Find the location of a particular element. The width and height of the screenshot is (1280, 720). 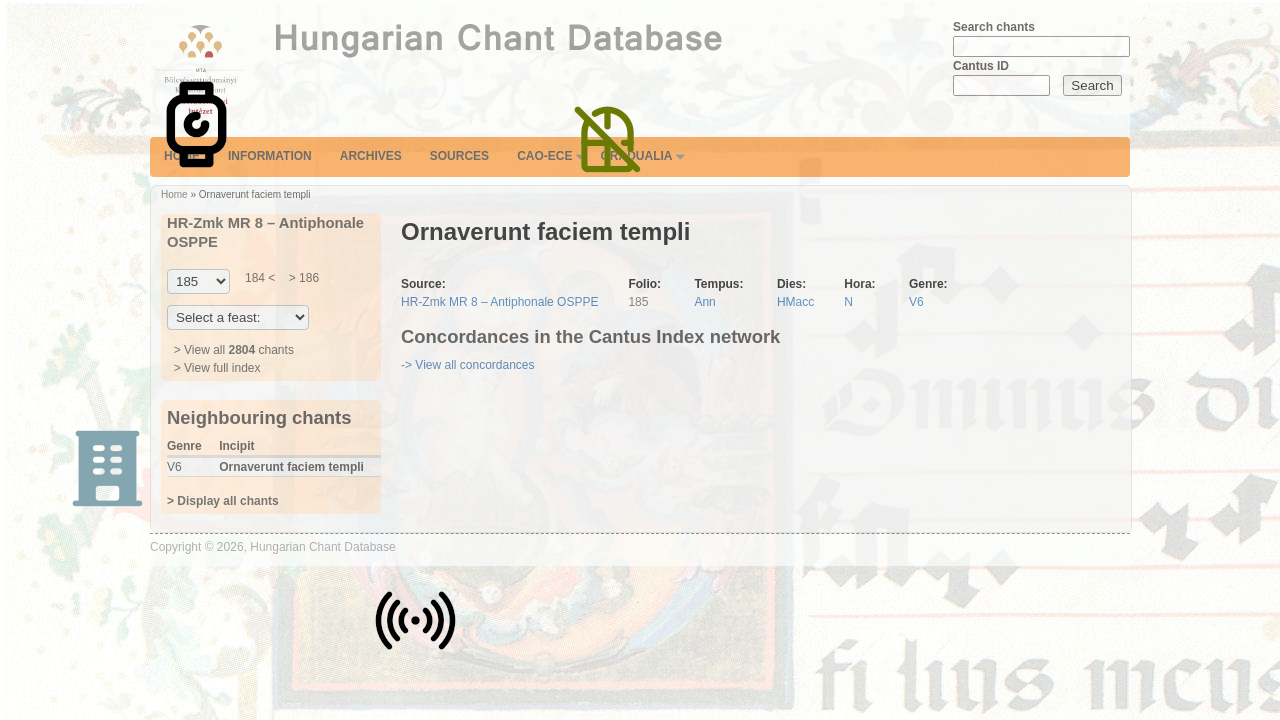

window or panel is disabled is located at coordinates (607, 139).